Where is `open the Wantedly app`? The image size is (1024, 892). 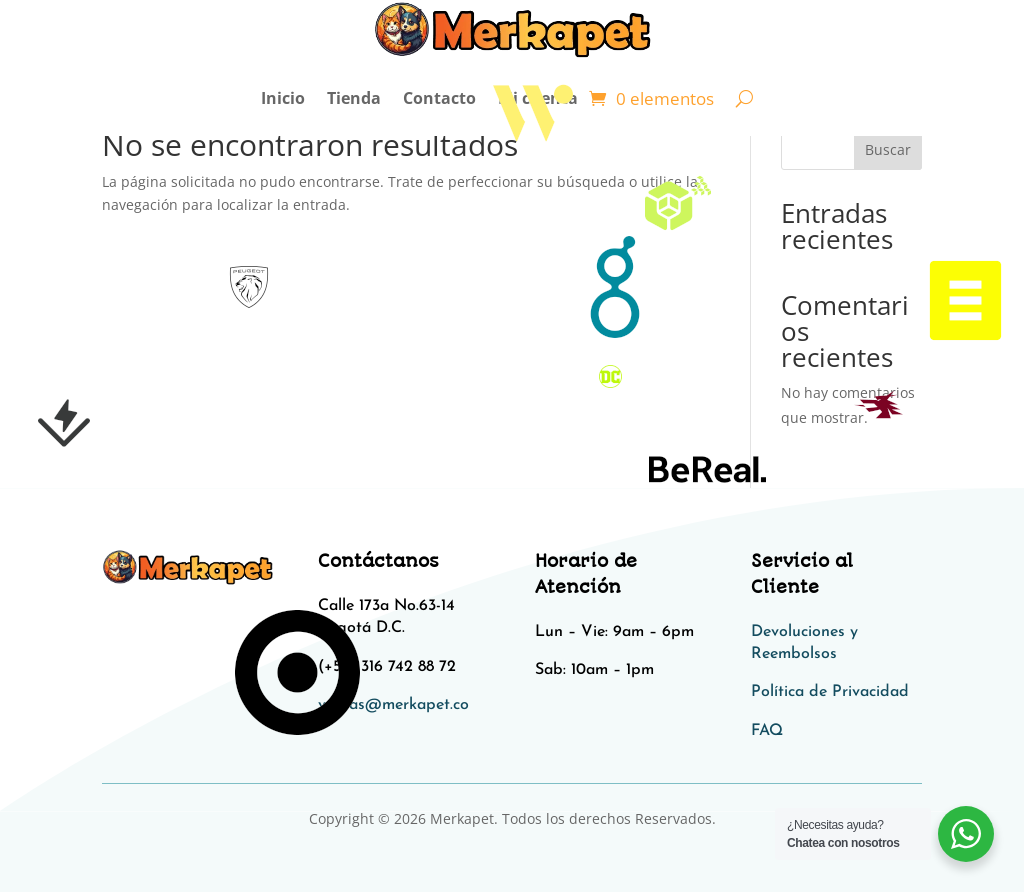 open the Wantedly app is located at coordinates (533, 113).